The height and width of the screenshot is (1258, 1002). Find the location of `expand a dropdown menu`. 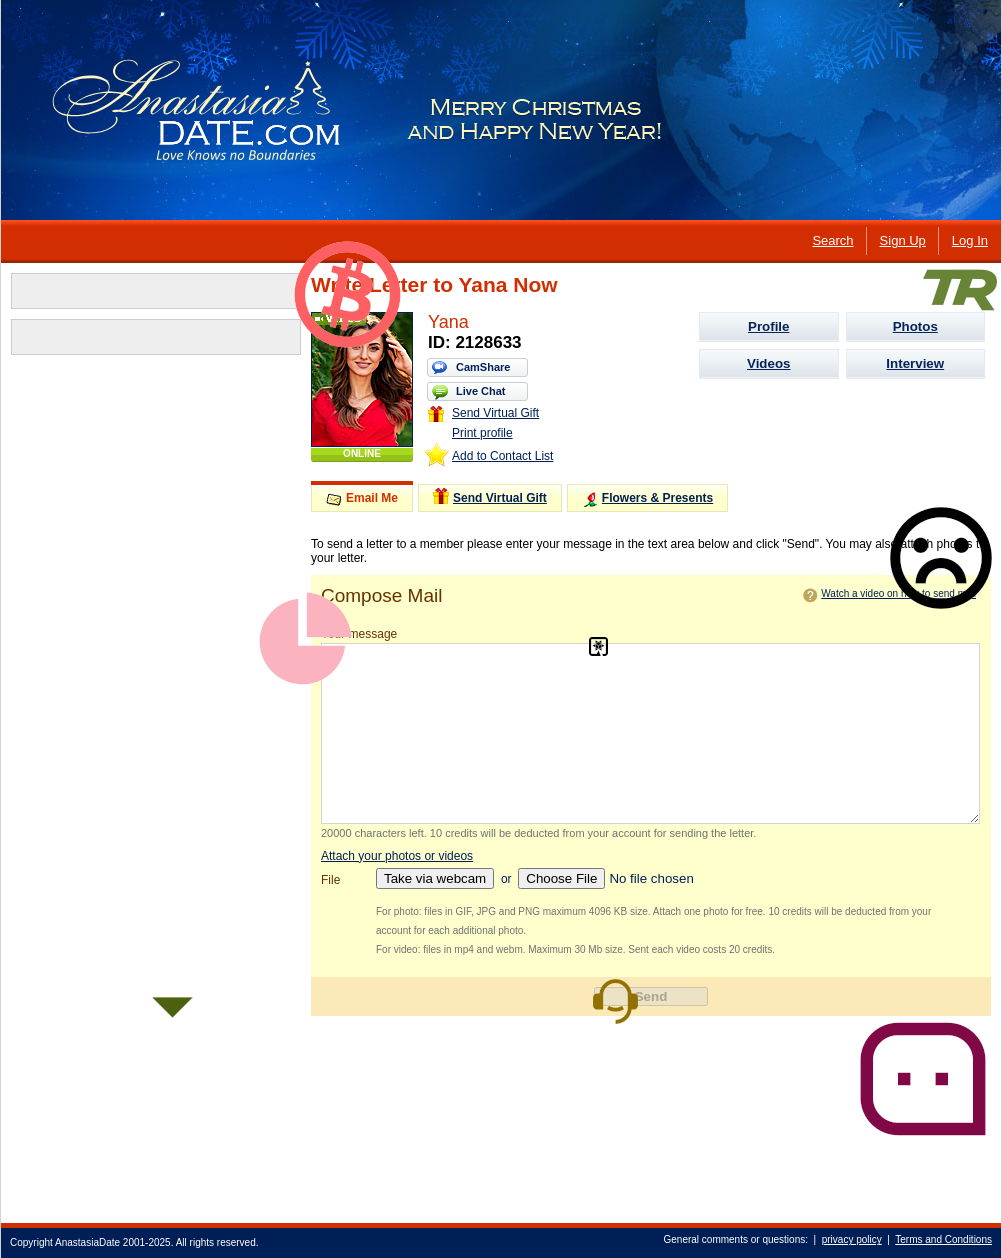

expand a dropdown menu is located at coordinates (172, 1007).